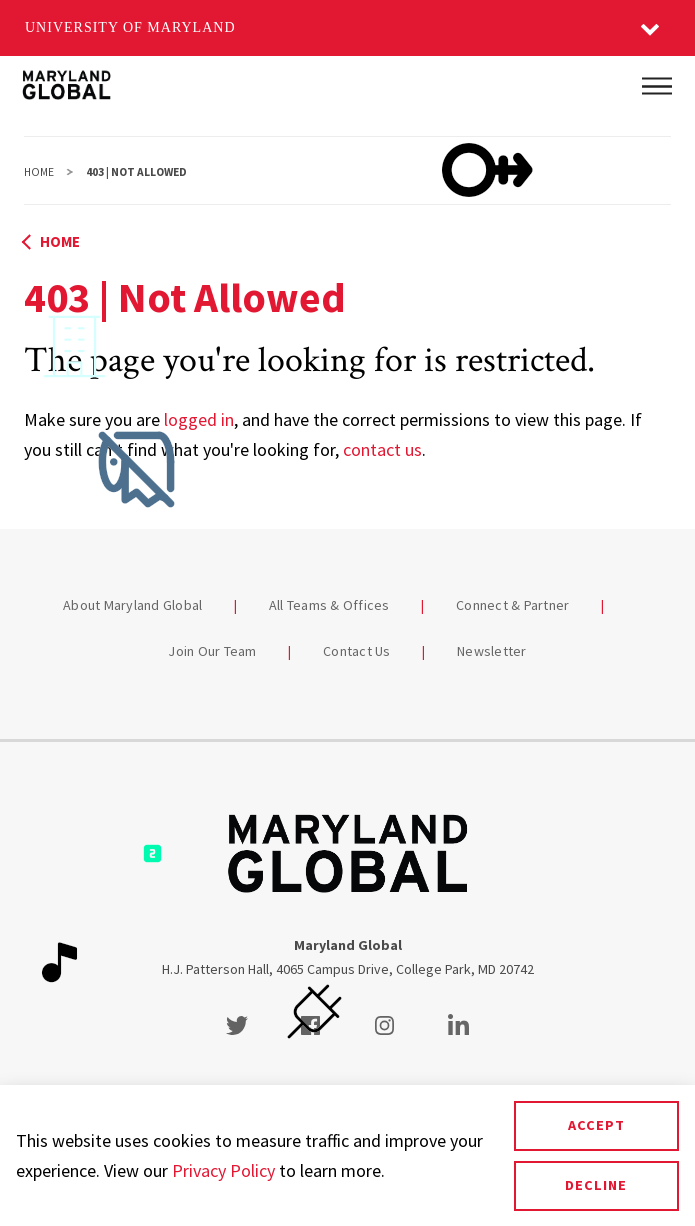  I want to click on view company or business information, so click(74, 346).